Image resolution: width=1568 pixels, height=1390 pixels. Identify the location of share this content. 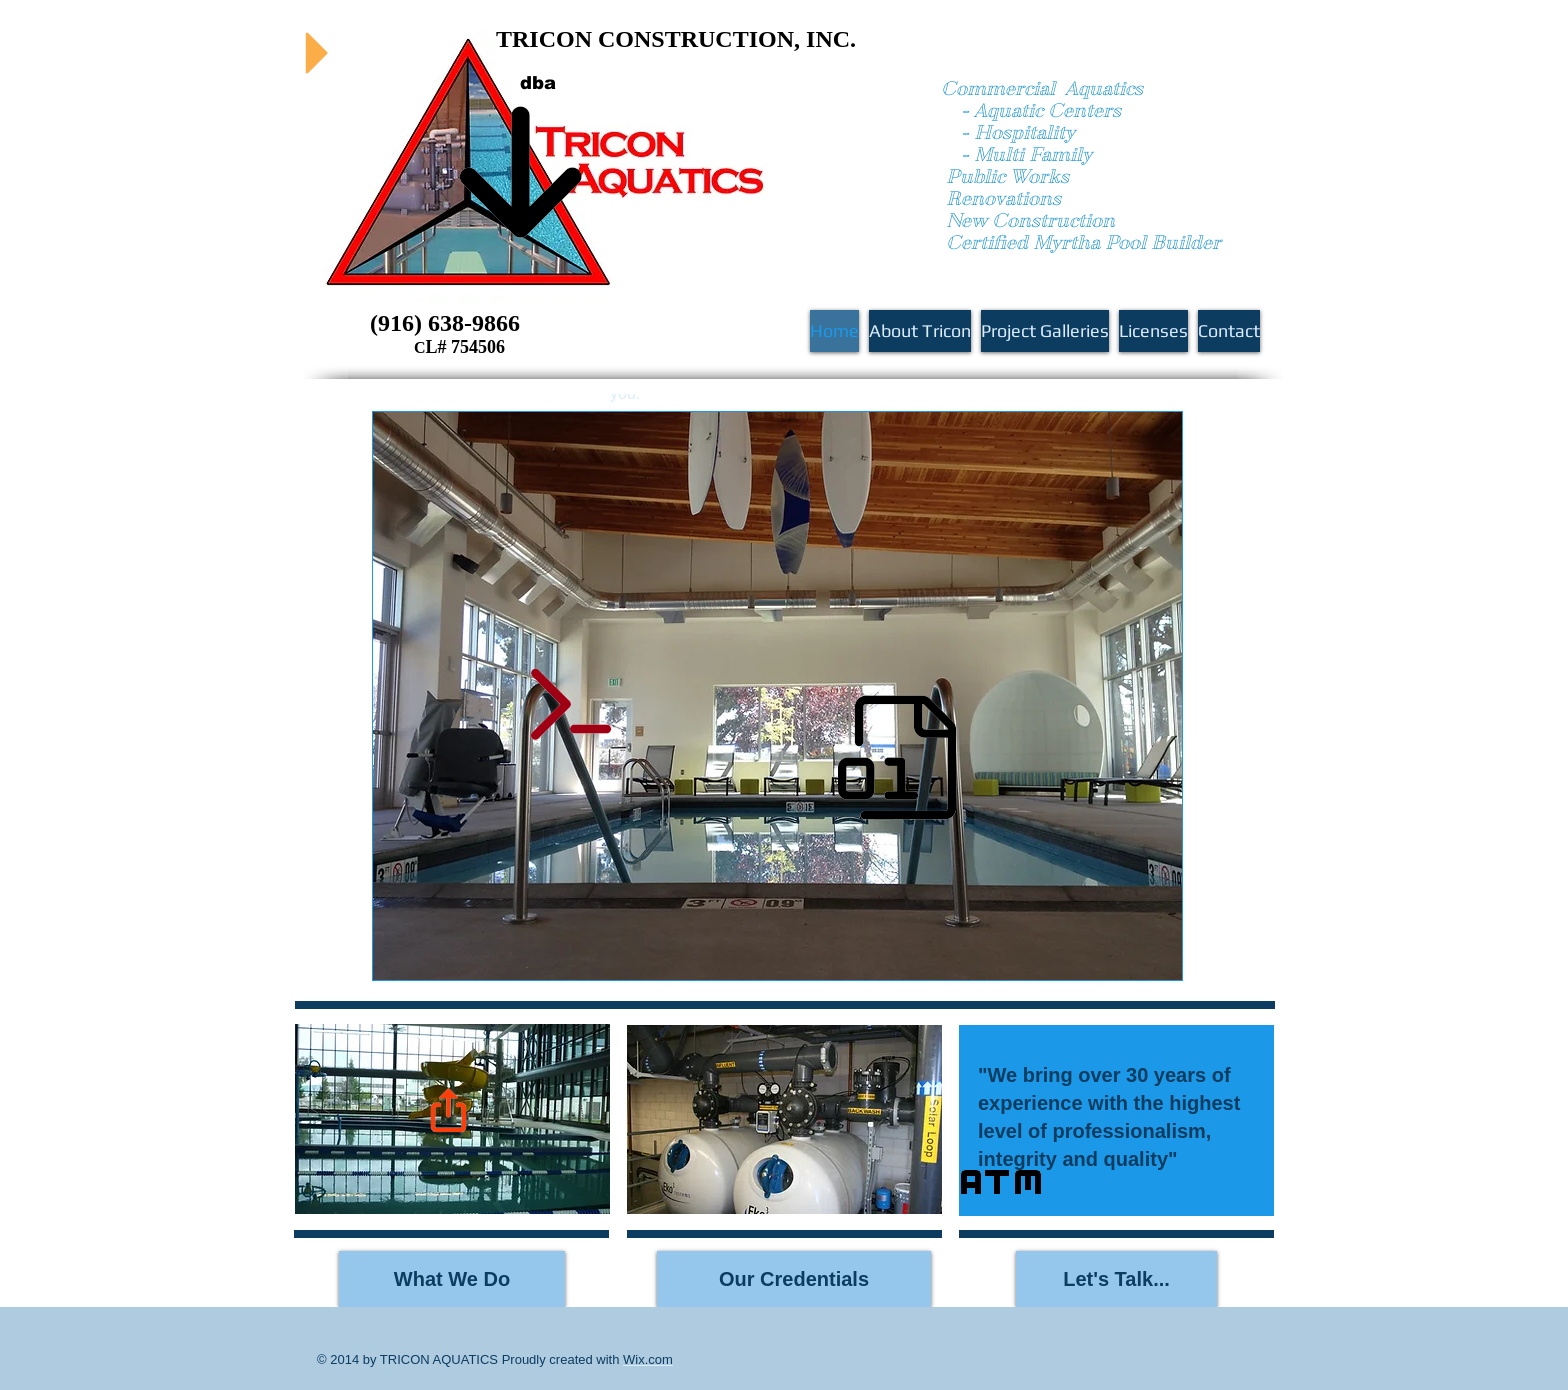
(448, 1111).